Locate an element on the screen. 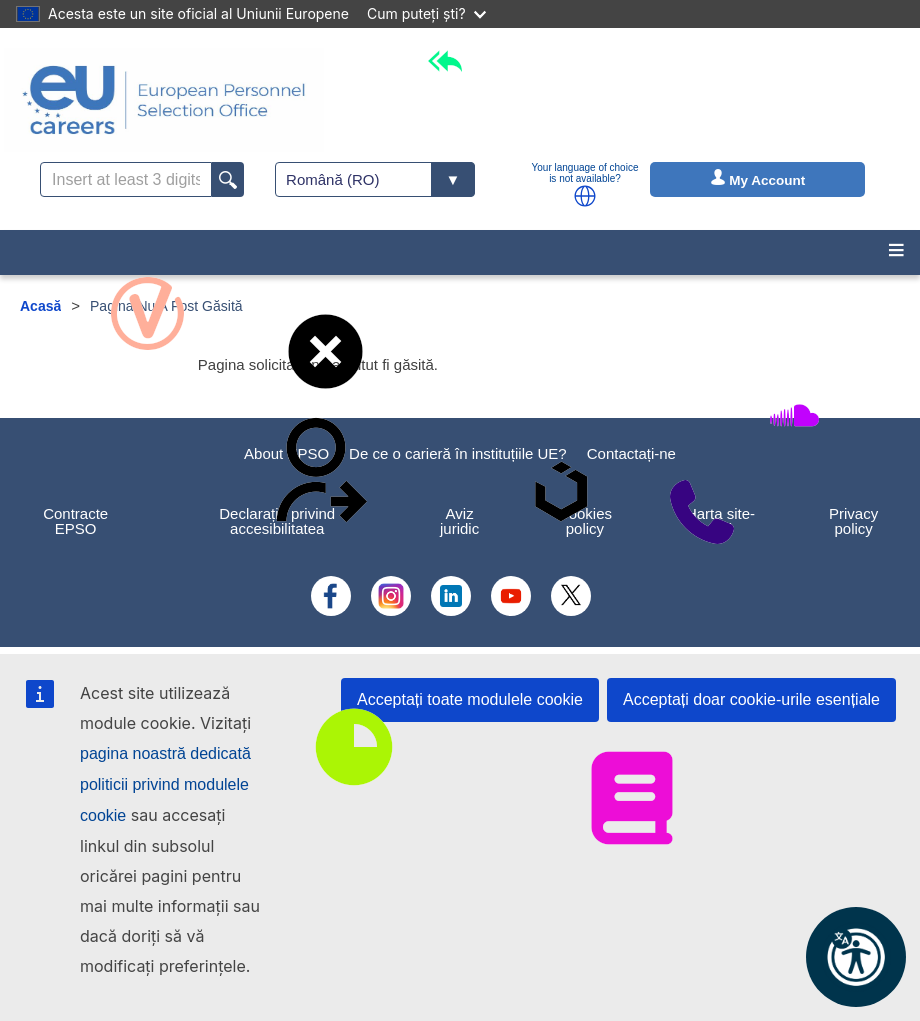 This screenshot has width=920, height=1021. open soundcloud app is located at coordinates (794, 416).